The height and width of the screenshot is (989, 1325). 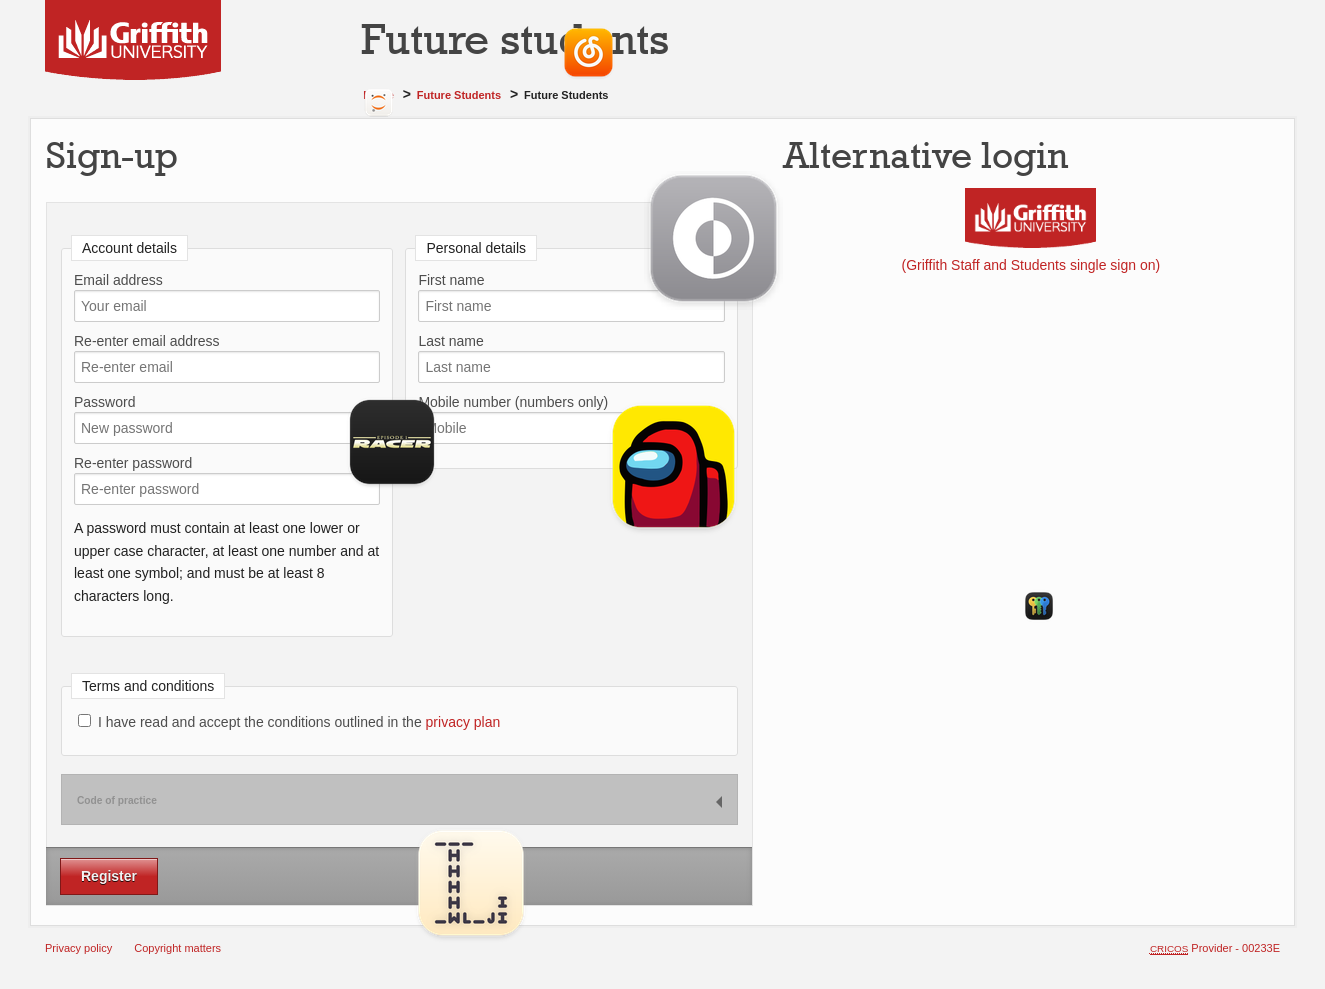 I want to click on open letterpress text editor app, so click(x=471, y=883).